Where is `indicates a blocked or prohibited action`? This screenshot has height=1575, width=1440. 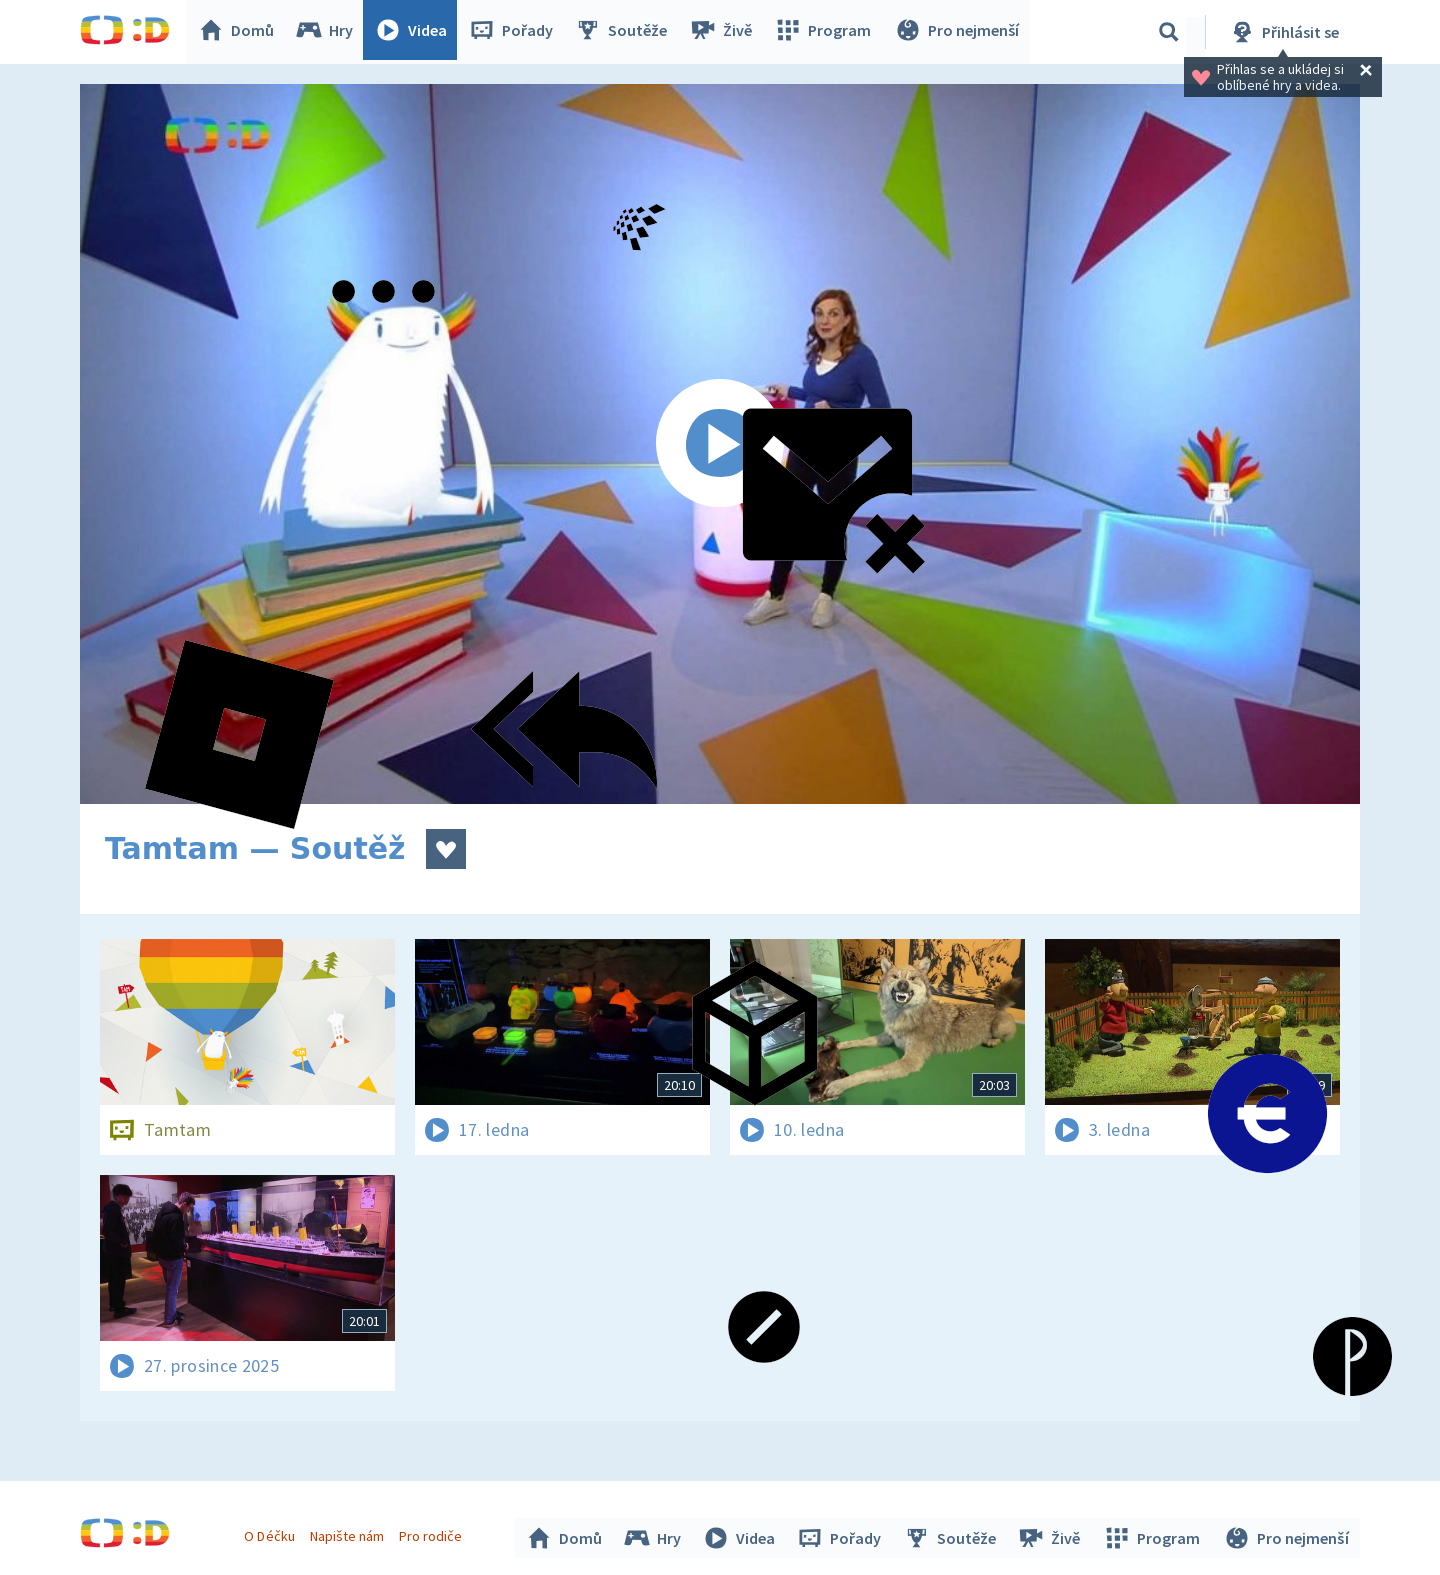
indicates a blocked or prohibited action is located at coordinates (764, 1327).